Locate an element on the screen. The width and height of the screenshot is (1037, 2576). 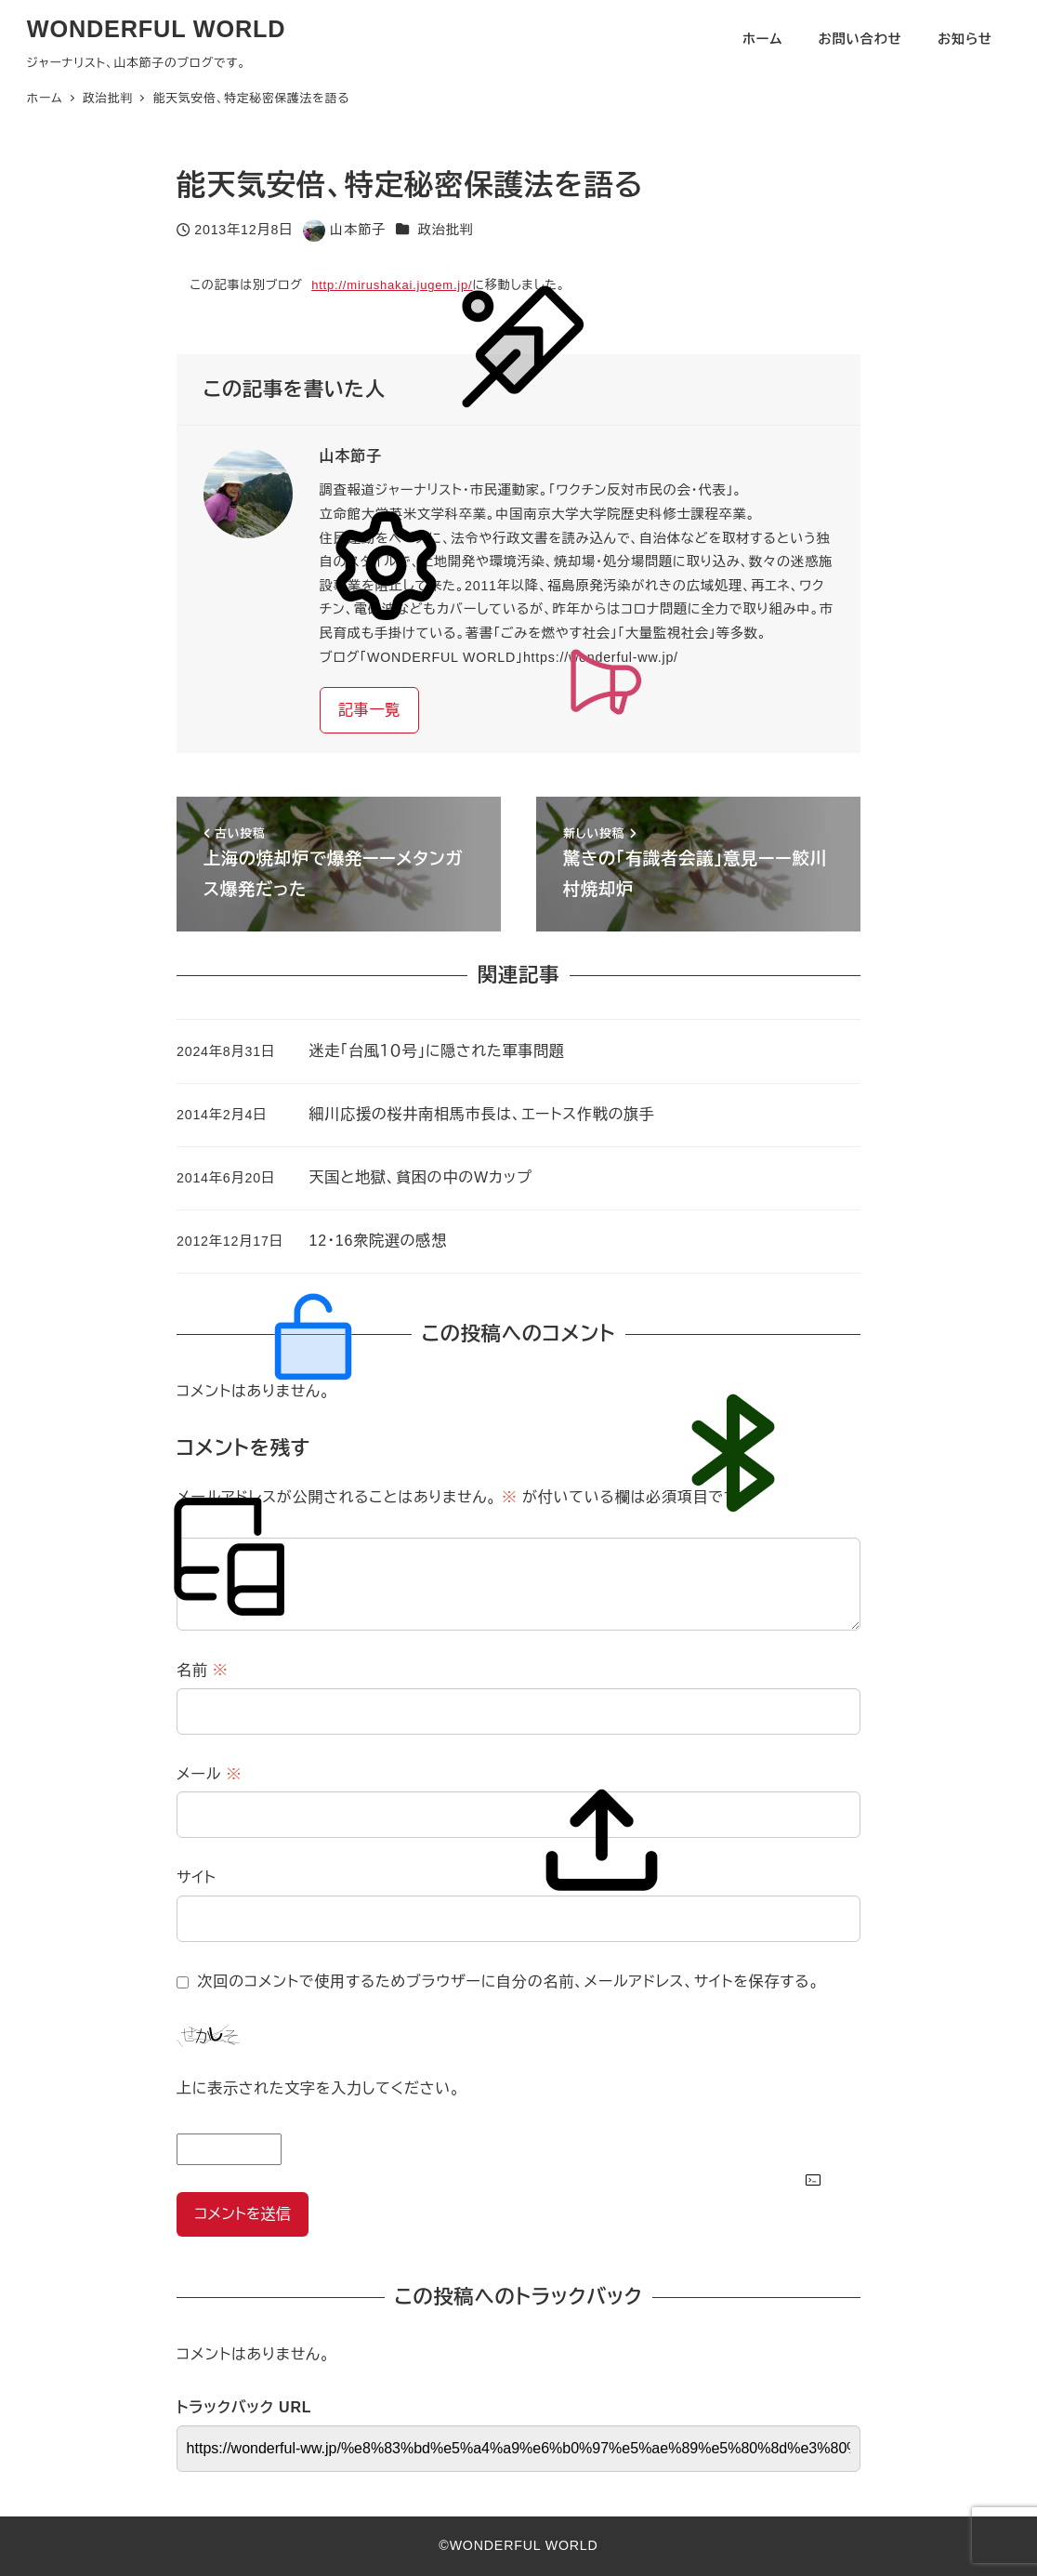
unlocked or unsecured state is located at coordinates (313, 1341).